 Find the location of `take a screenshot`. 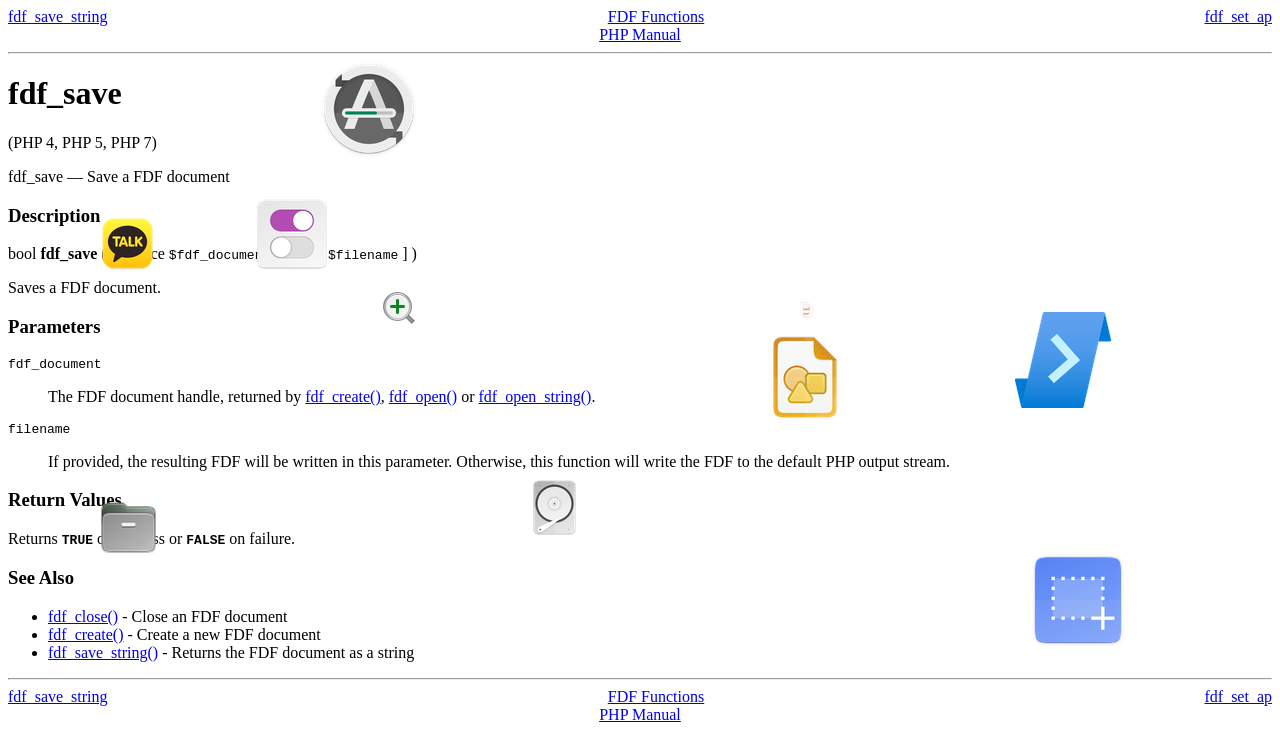

take a screenshot is located at coordinates (1078, 600).